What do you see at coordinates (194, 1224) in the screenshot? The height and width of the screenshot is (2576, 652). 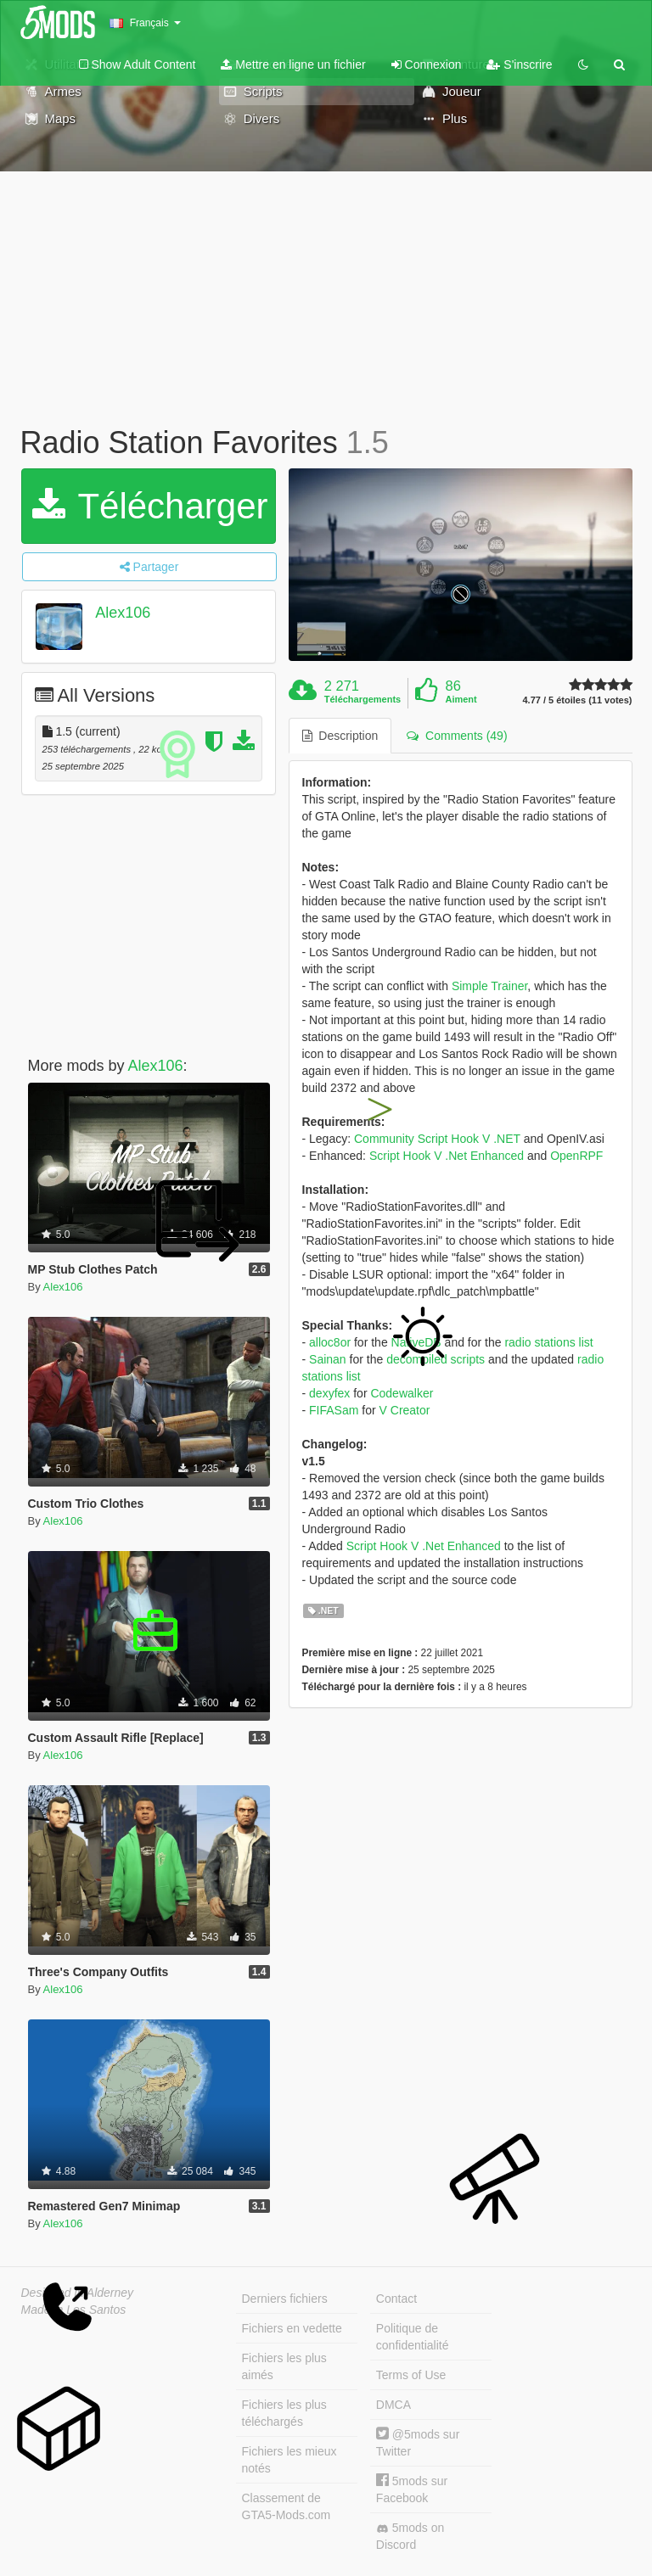 I see `pull changes from a remote repository` at bounding box center [194, 1224].